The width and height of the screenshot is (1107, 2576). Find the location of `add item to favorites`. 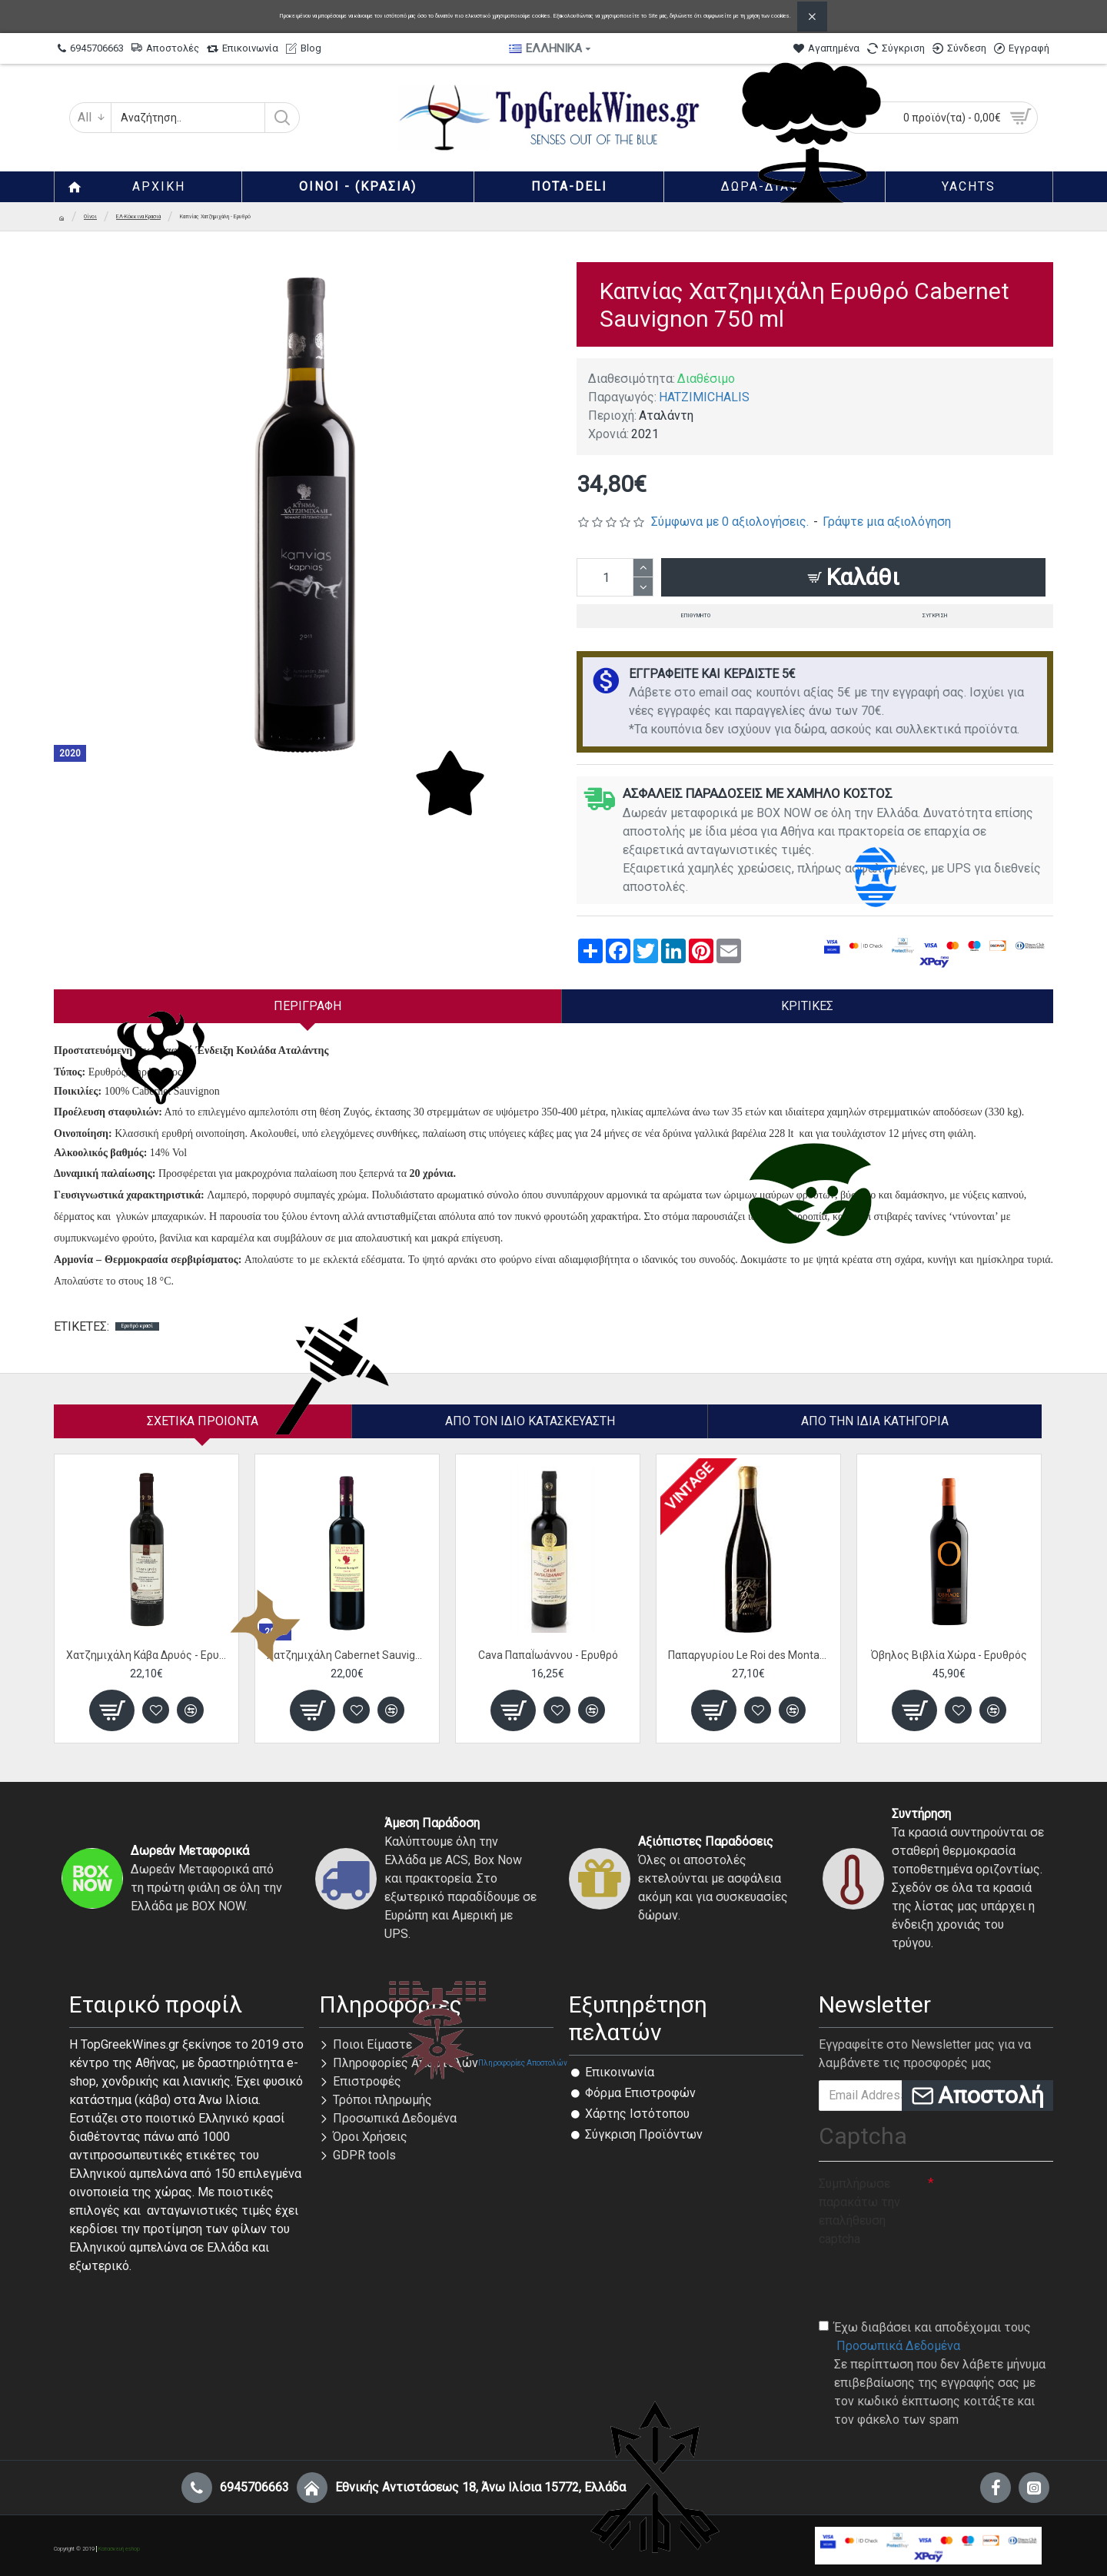

add item to favorites is located at coordinates (450, 783).